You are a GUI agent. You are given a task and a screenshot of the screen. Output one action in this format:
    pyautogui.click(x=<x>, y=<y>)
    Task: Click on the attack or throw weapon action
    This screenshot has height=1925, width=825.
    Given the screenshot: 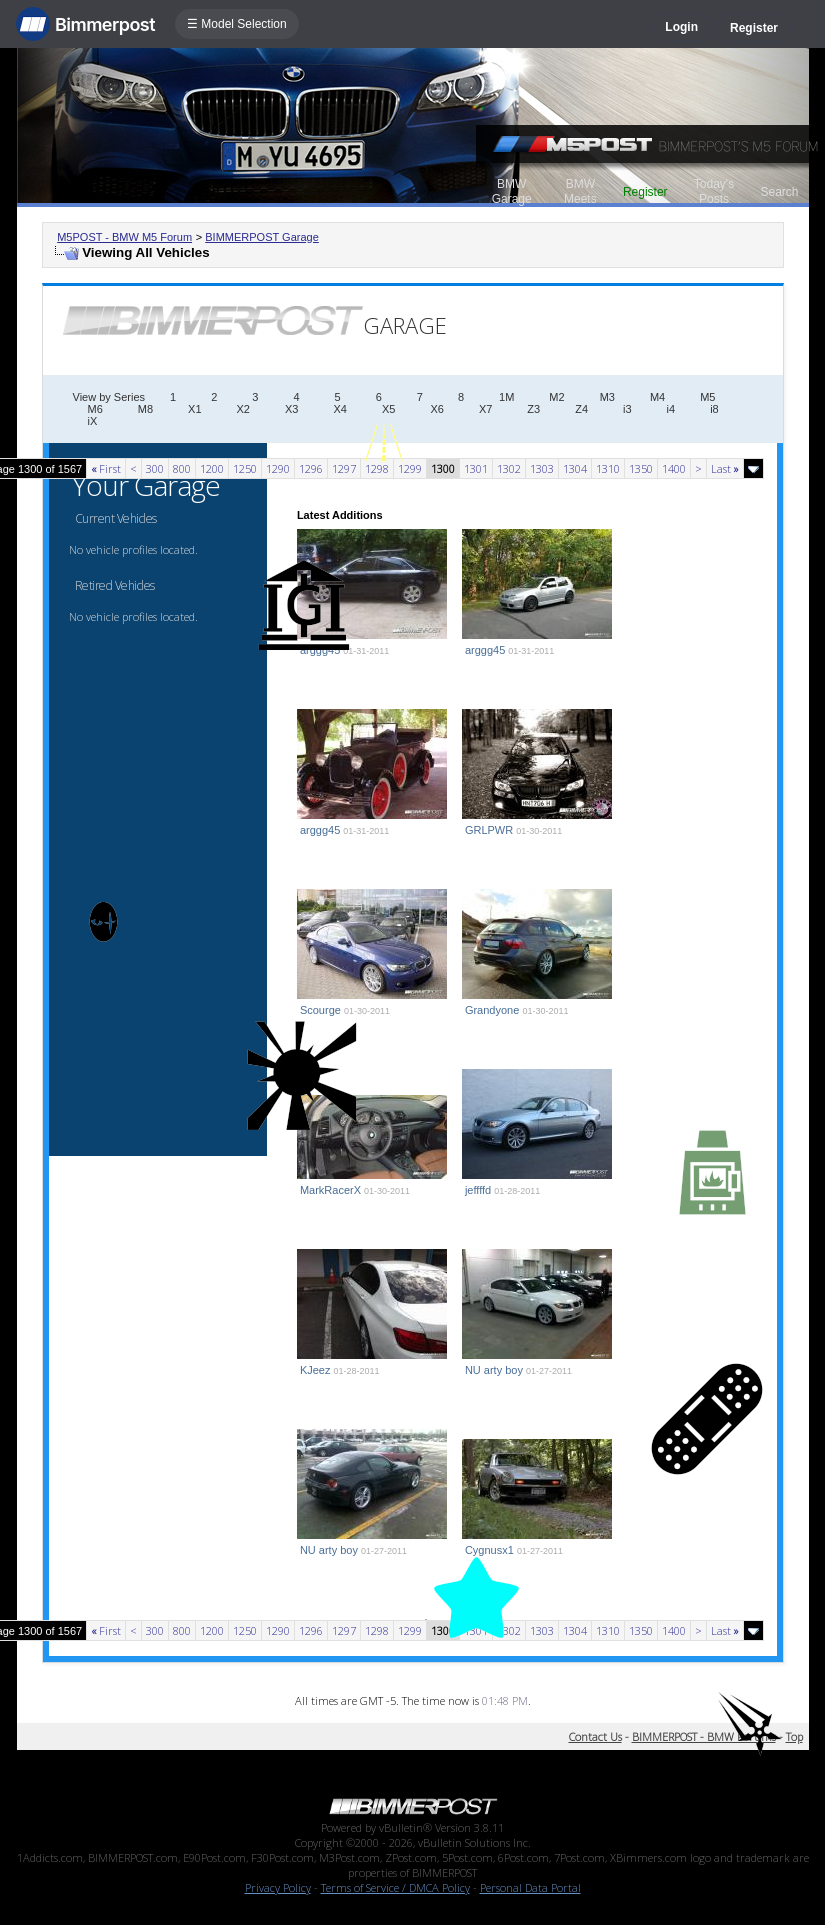 What is the action you would take?
    pyautogui.click(x=750, y=1724)
    